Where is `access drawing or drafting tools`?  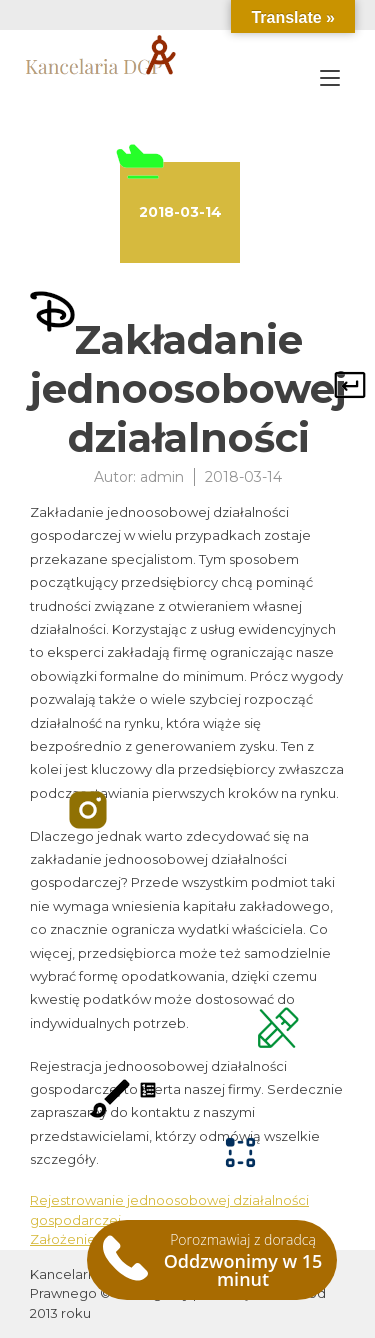 access drawing or drafting tools is located at coordinates (159, 55).